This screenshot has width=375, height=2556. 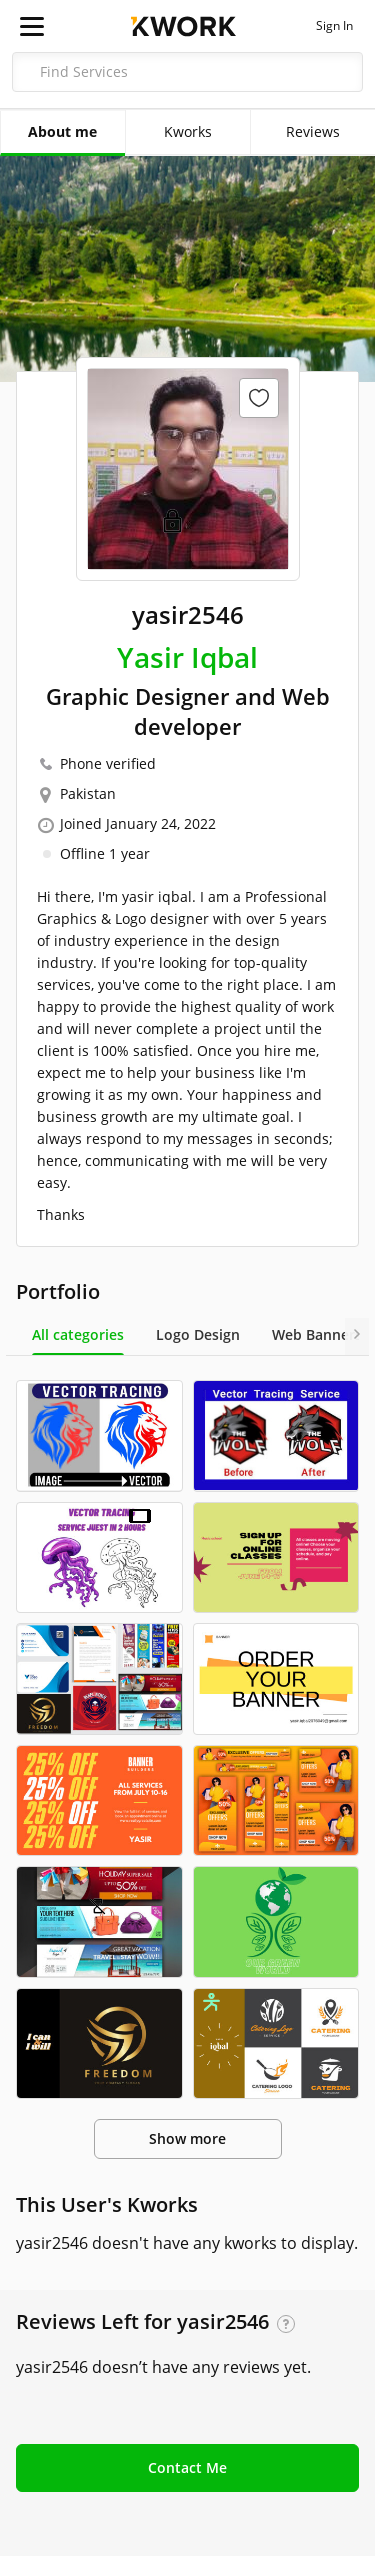 I want to click on access tai chi or meditation exercises, so click(x=211, y=2002).